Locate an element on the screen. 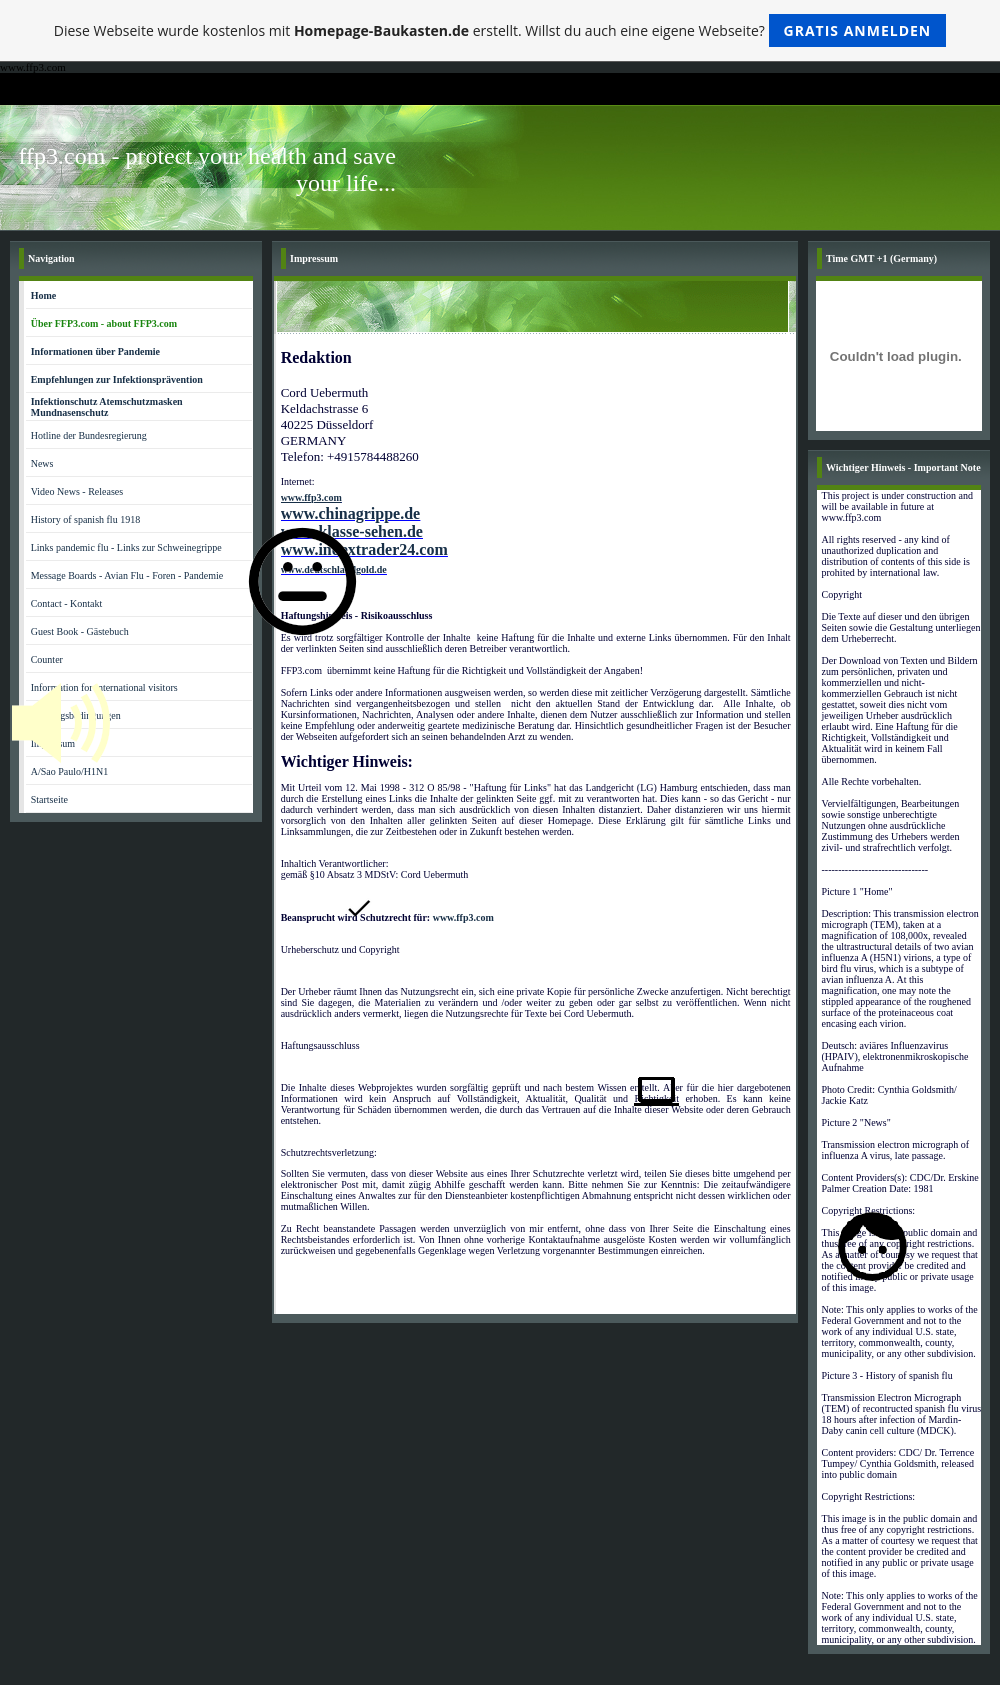 The height and width of the screenshot is (1685, 1000). rate your experience as neutral is located at coordinates (302, 581).